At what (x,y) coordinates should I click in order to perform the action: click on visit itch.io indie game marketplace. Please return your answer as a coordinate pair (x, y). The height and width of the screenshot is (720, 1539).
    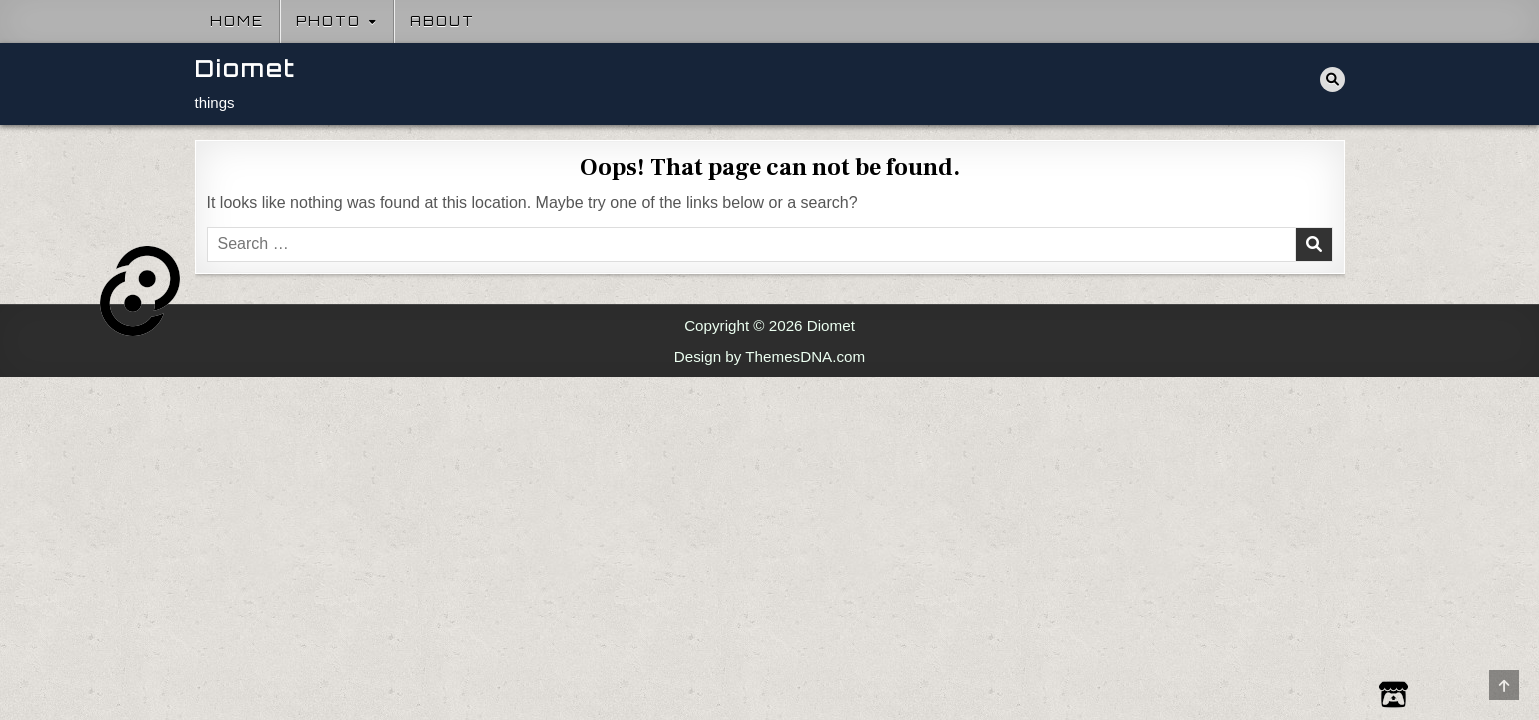
    Looking at the image, I should click on (1393, 694).